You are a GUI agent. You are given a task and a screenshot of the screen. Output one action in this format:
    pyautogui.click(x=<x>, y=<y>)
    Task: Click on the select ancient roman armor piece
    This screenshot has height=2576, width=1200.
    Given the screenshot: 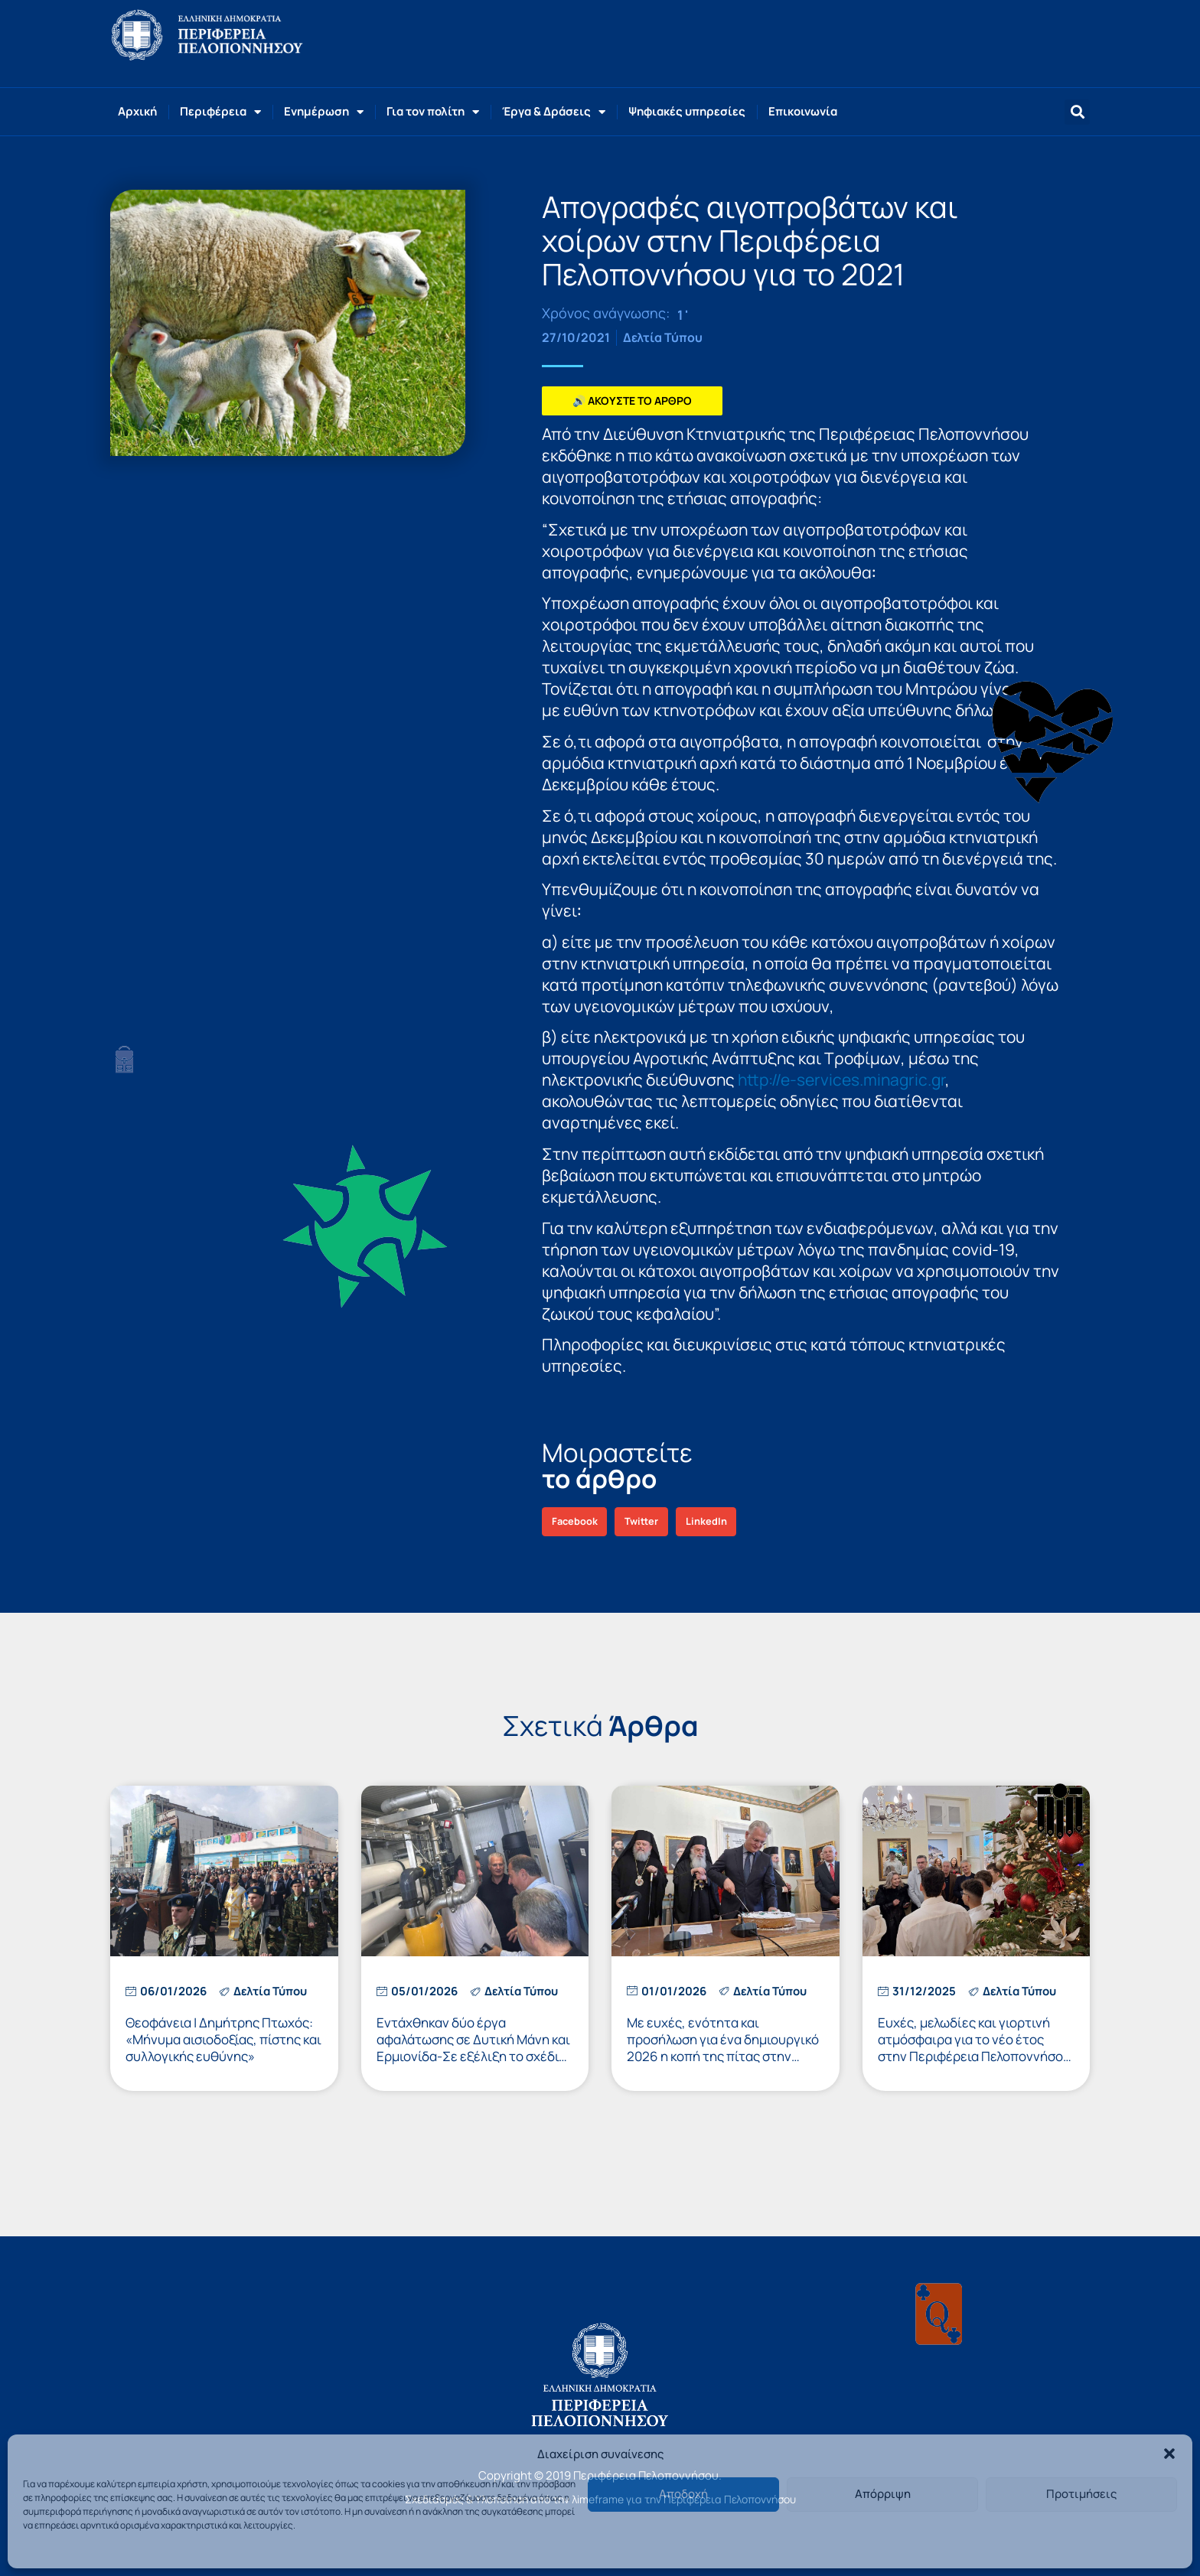 What is the action you would take?
    pyautogui.click(x=1060, y=1812)
    